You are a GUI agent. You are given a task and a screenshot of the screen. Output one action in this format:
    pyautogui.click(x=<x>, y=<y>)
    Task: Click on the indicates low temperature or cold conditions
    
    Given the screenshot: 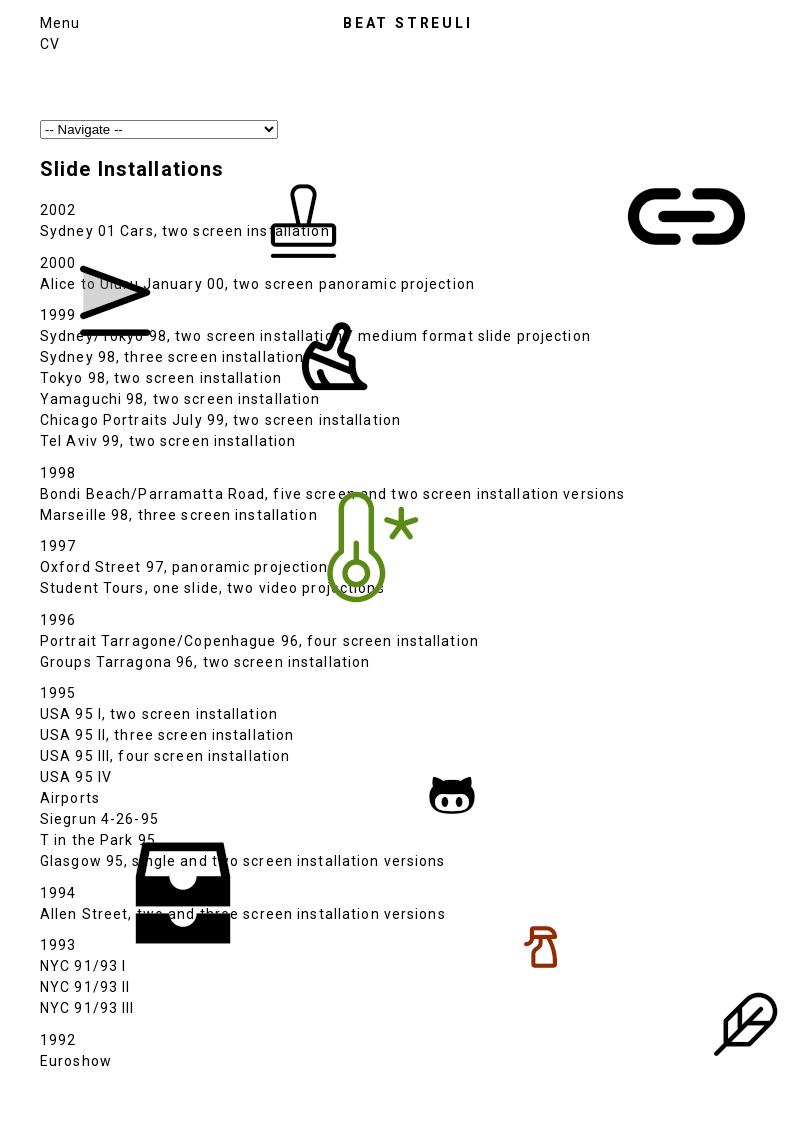 What is the action you would take?
    pyautogui.click(x=360, y=547)
    